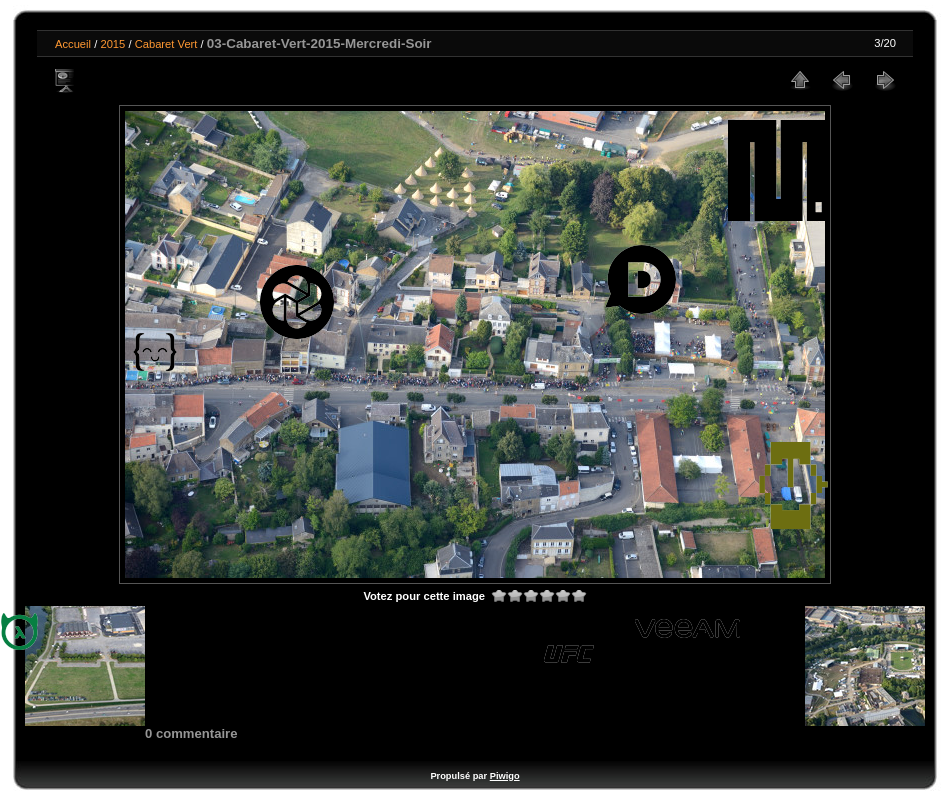  What do you see at coordinates (640, 279) in the screenshot?
I see `open Disqus comments section` at bounding box center [640, 279].